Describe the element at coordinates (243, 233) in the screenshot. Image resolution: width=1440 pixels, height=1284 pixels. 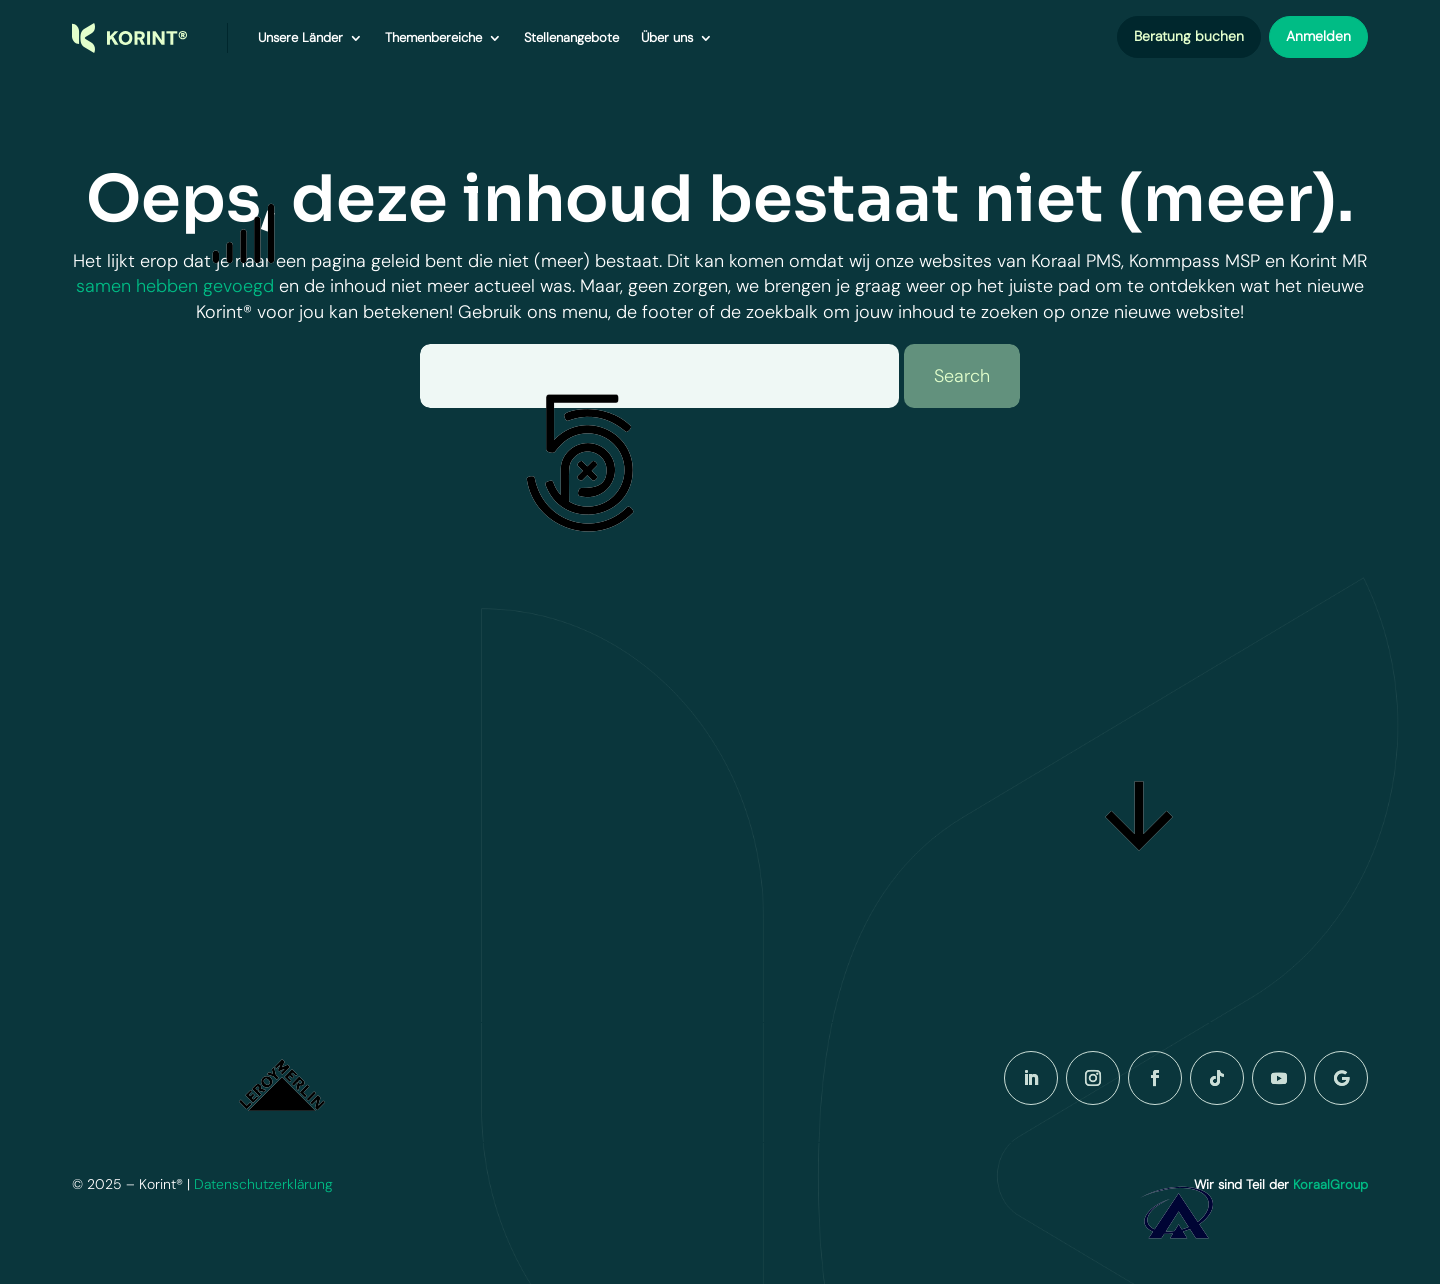
I see `indicates full signal strength` at that location.